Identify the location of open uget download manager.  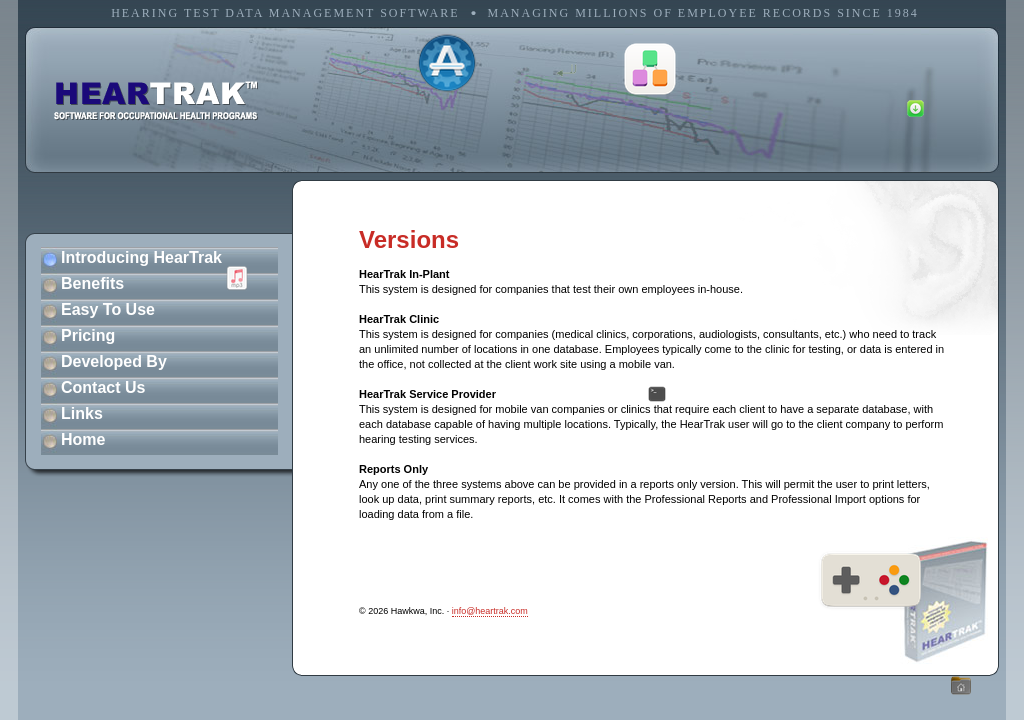
(915, 108).